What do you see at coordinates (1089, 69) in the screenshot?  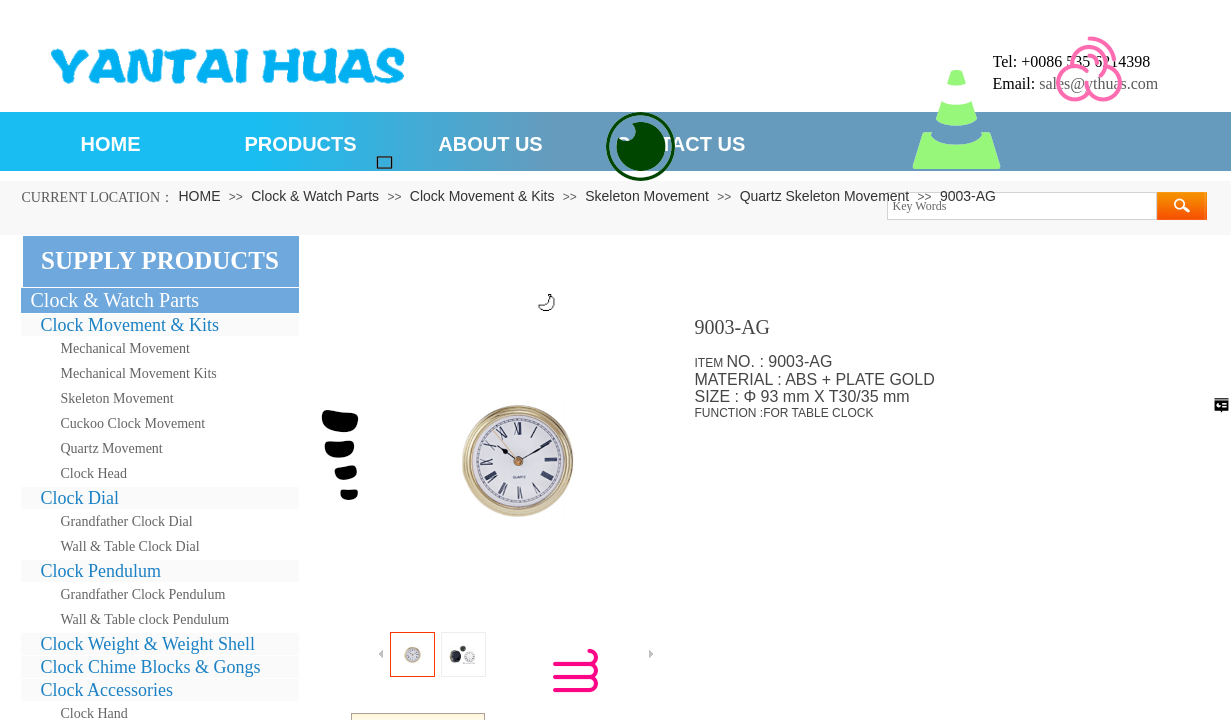 I see `sonarqube cloud logo` at bounding box center [1089, 69].